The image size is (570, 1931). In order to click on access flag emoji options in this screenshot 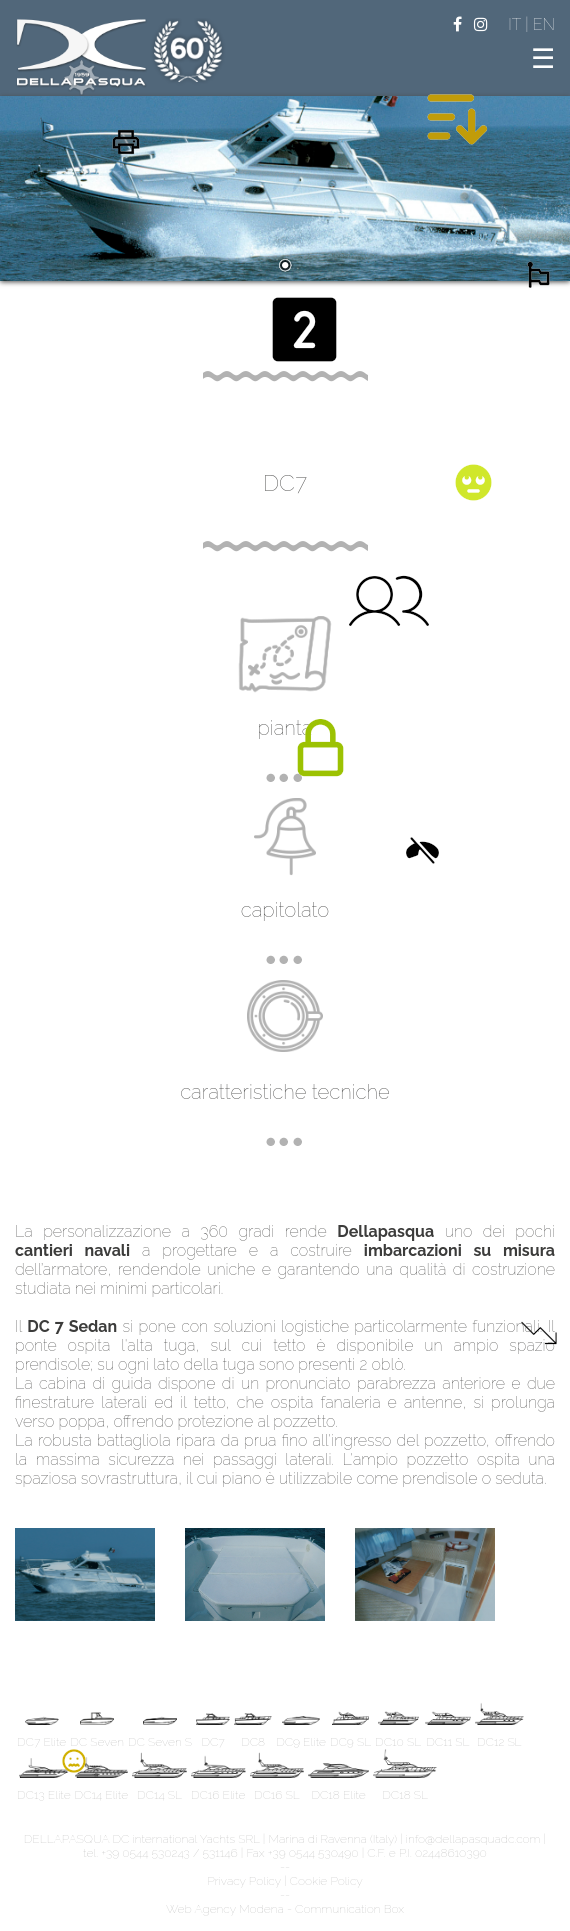, I will do `click(538, 275)`.